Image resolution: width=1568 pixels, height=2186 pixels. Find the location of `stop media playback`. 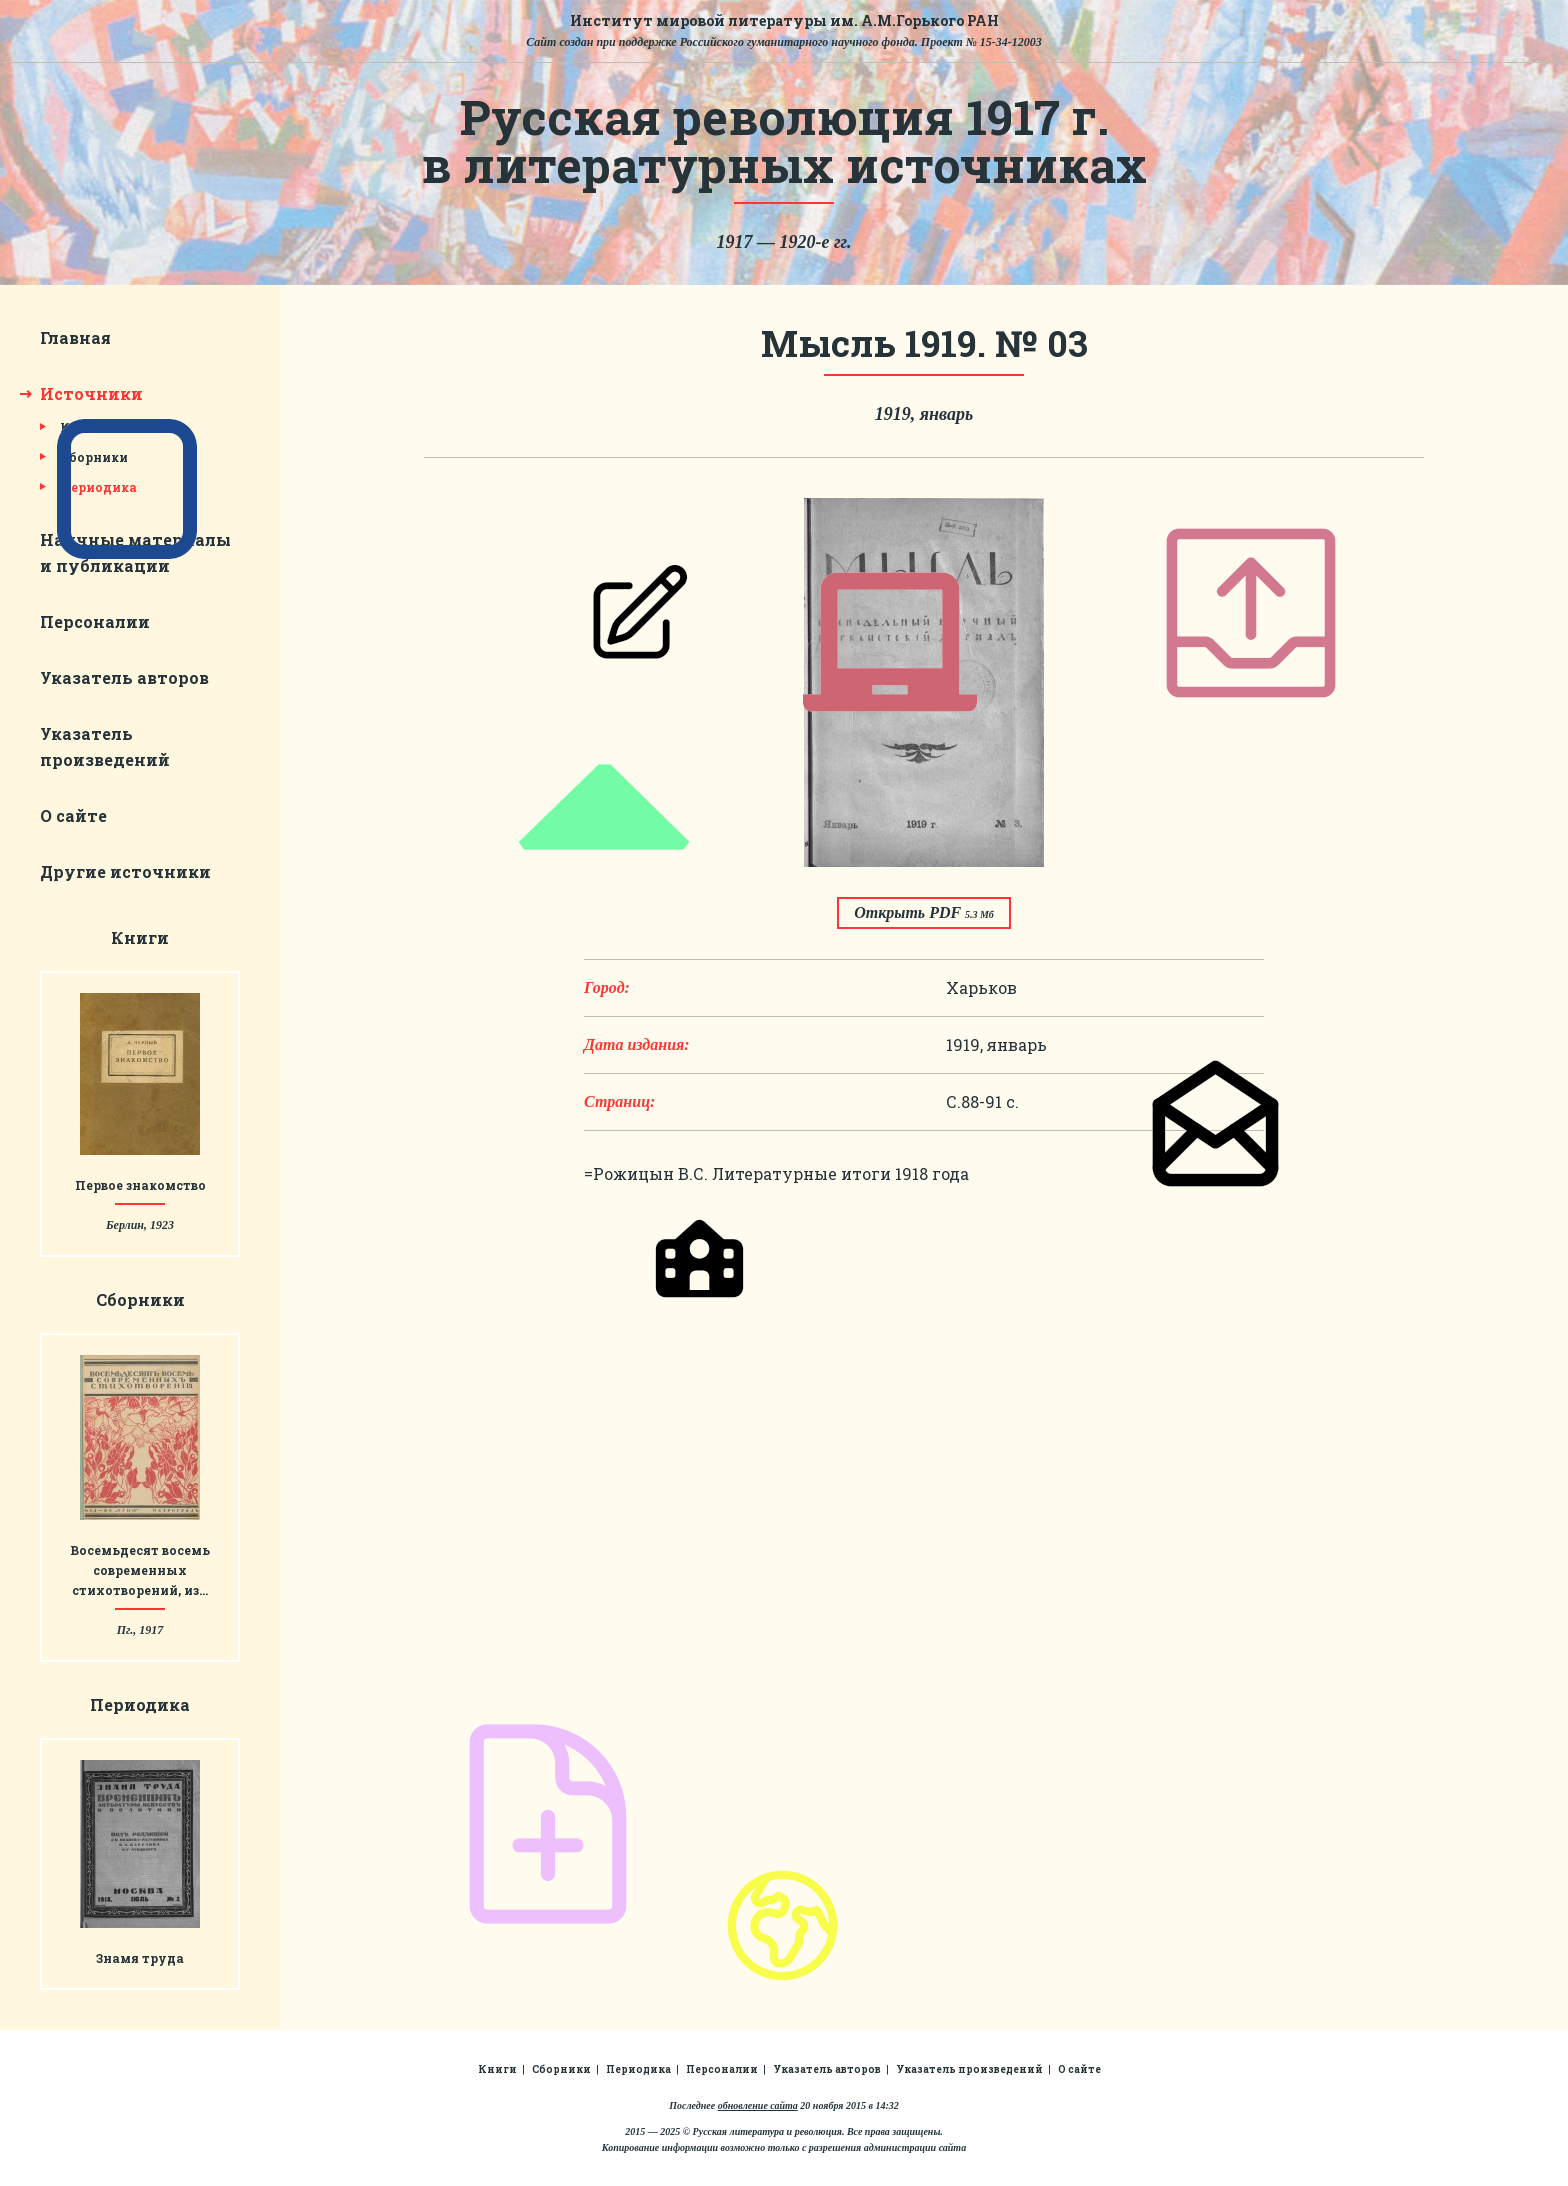

stop media playback is located at coordinates (127, 489).